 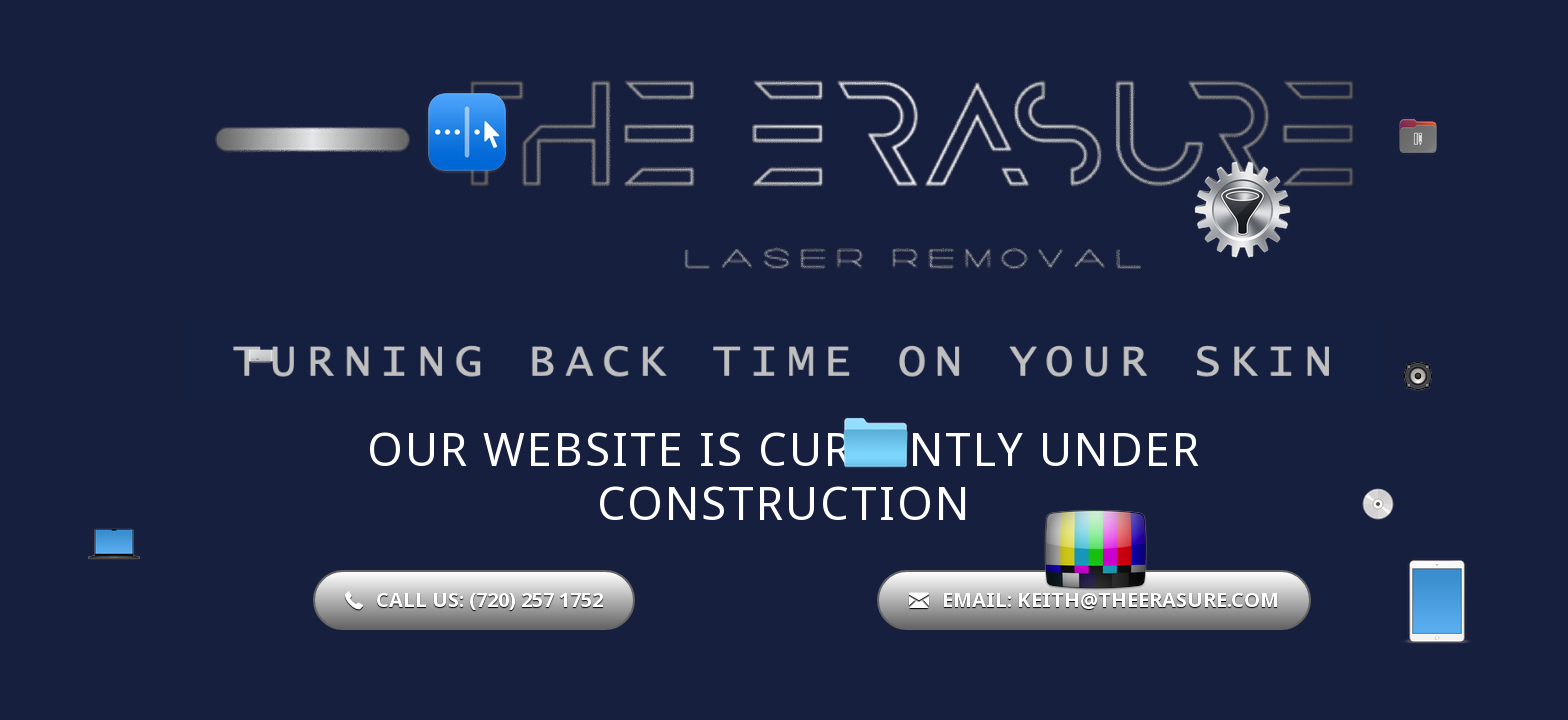 I want to click on configure universal control settings for multi-device input, so click(x=467, y=132).